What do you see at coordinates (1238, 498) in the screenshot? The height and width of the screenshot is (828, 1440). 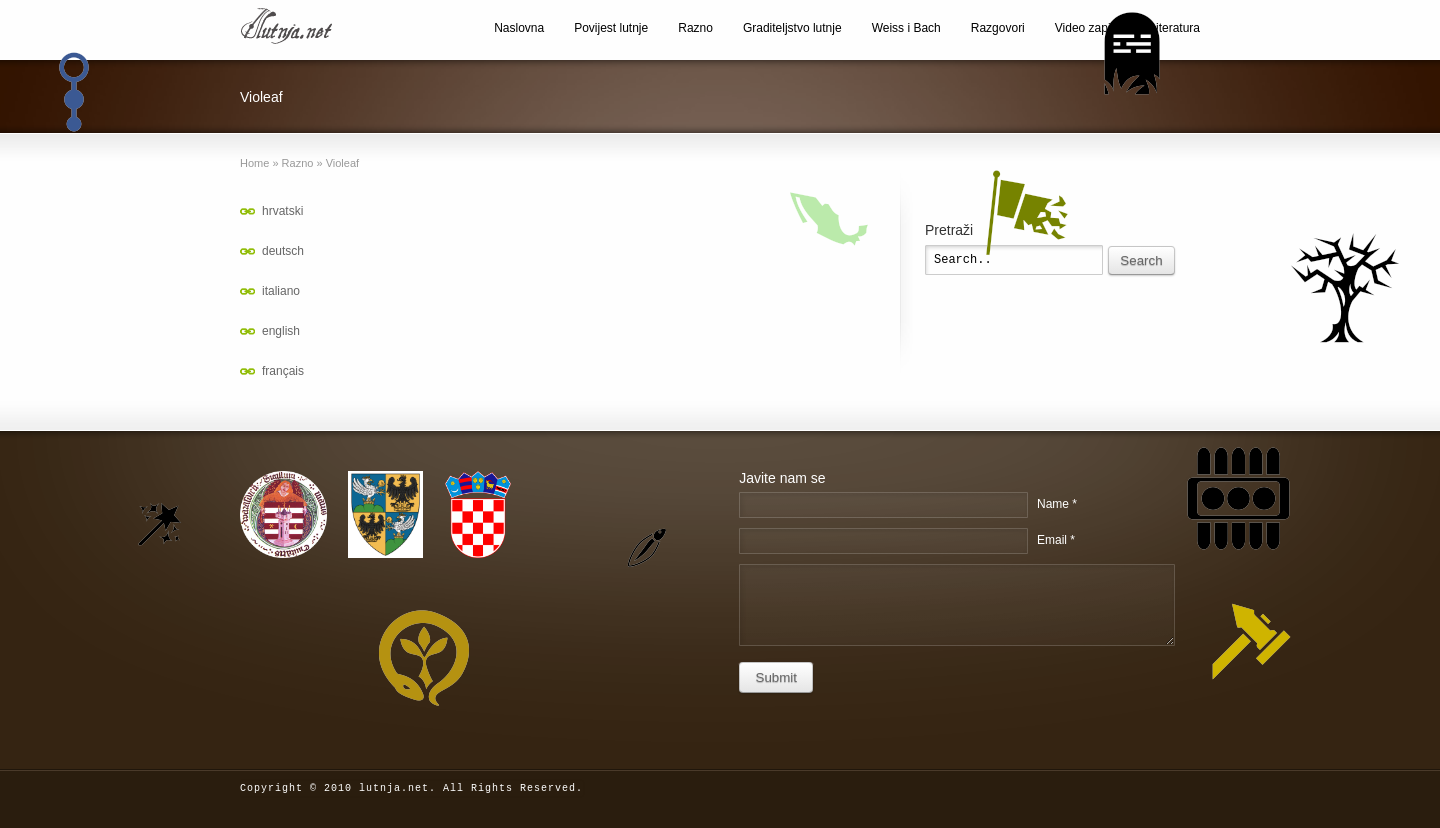 I see `represents a microchip or processor component` at bounding box center [1238, 498].